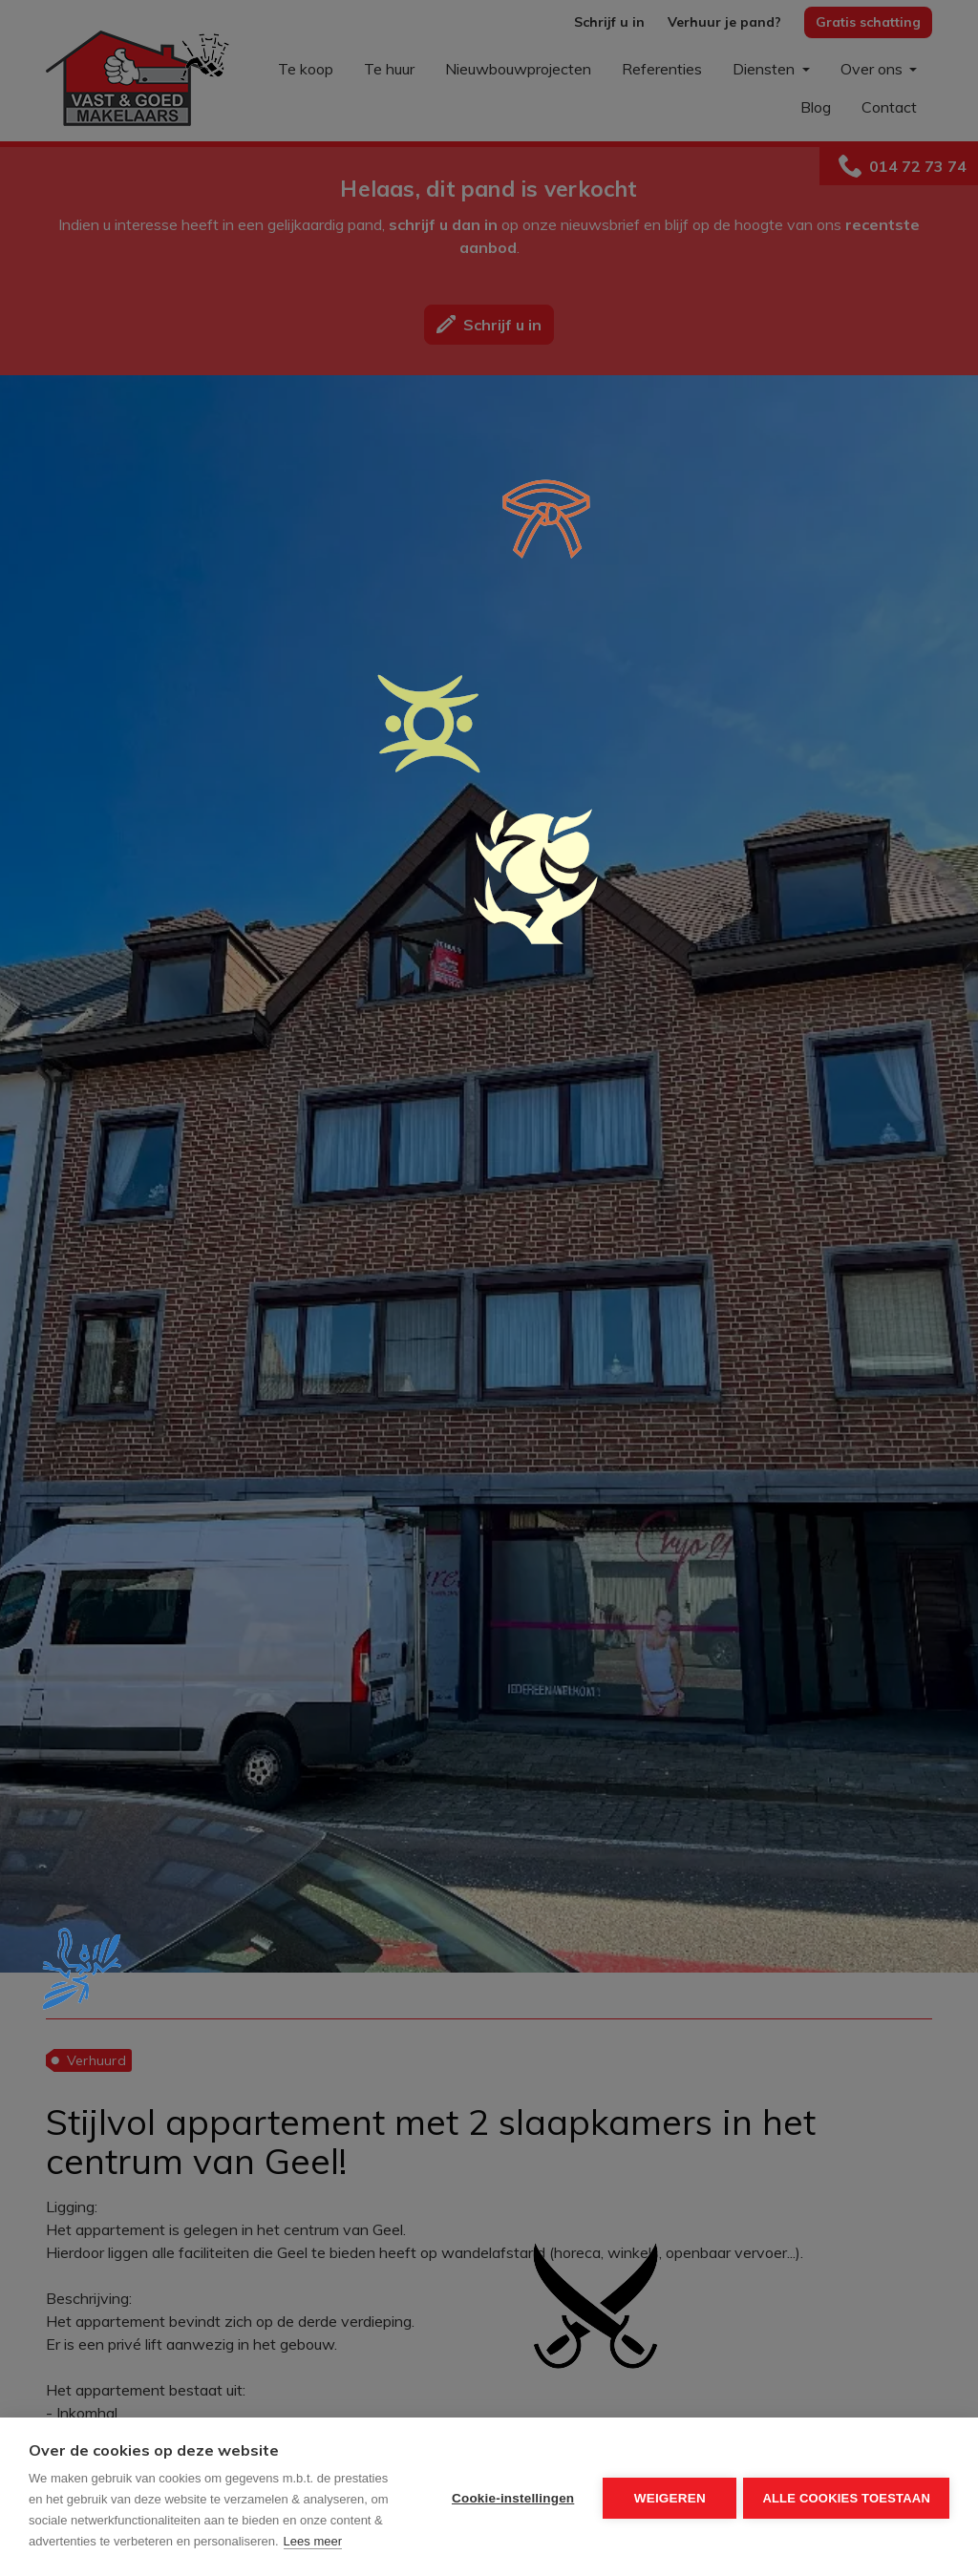  Describe the element at coordinates (81, 1969) in the screenshot. I see `view fossil collection in museum or archaeology game` at that location.